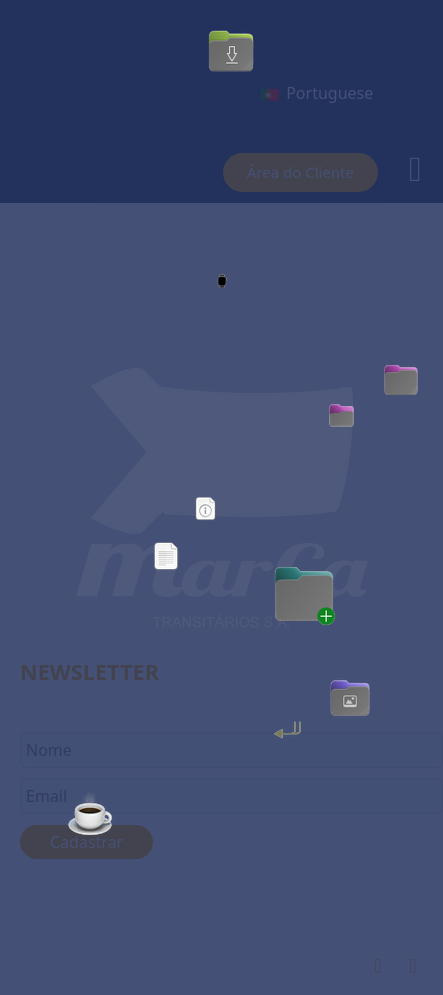 Image resolution: width=443 pixels, height=995 pixels. What do you see at coordinates (90, 818) in the screenshot?
I see `launch java application` at bounding box center [90, 818].